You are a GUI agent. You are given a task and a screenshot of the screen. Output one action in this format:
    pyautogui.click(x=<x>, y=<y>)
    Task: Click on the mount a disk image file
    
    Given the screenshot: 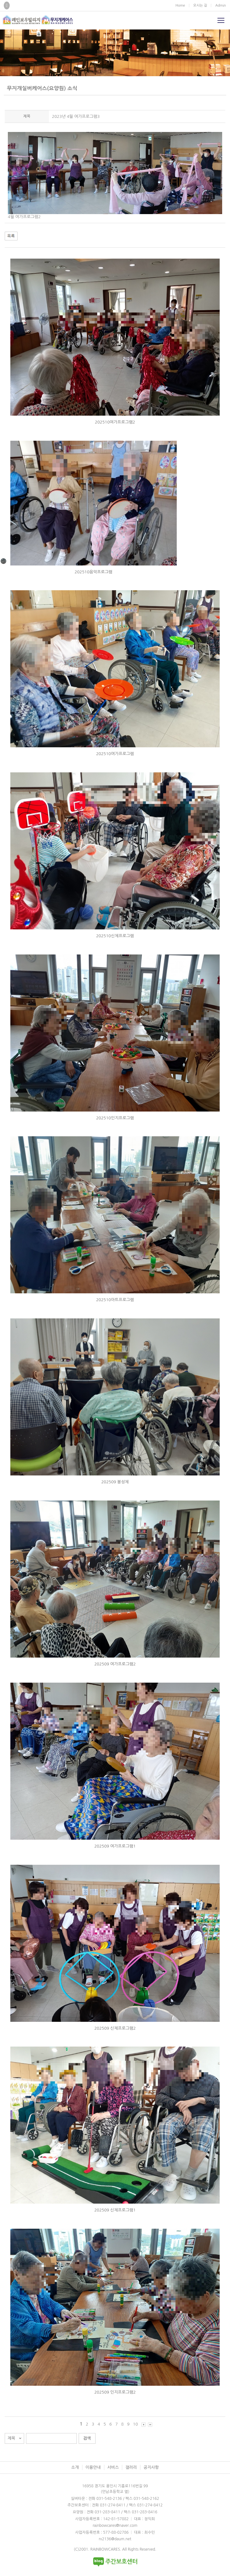 What is the action you would take?
    pyautogui.click(x=39, y=34)
    